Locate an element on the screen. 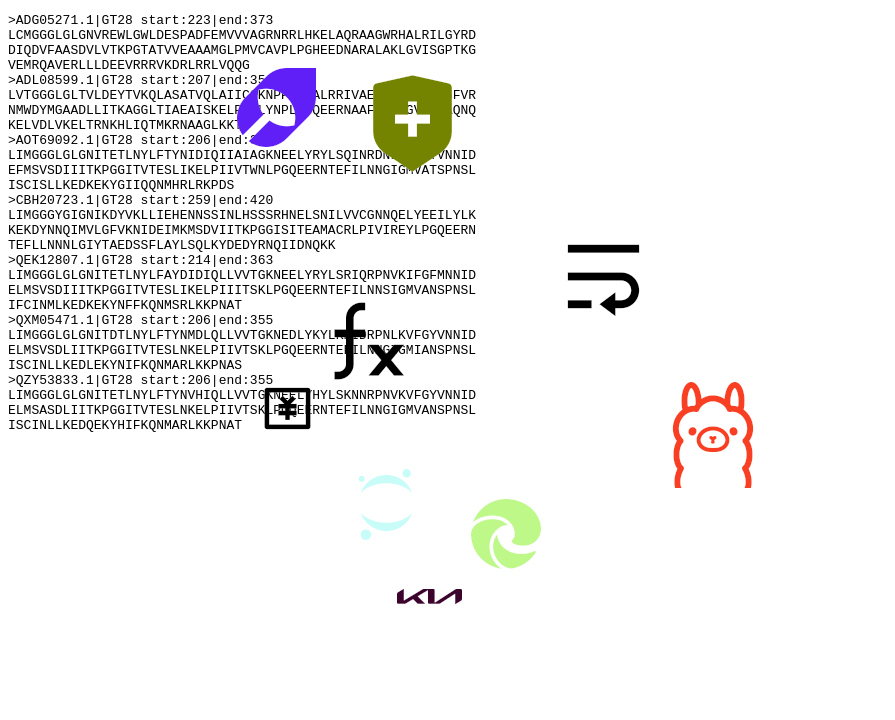 The width and height of the screenshot is (895, 720). open Jupyter notebook environment is located at coordinates (385, 504).